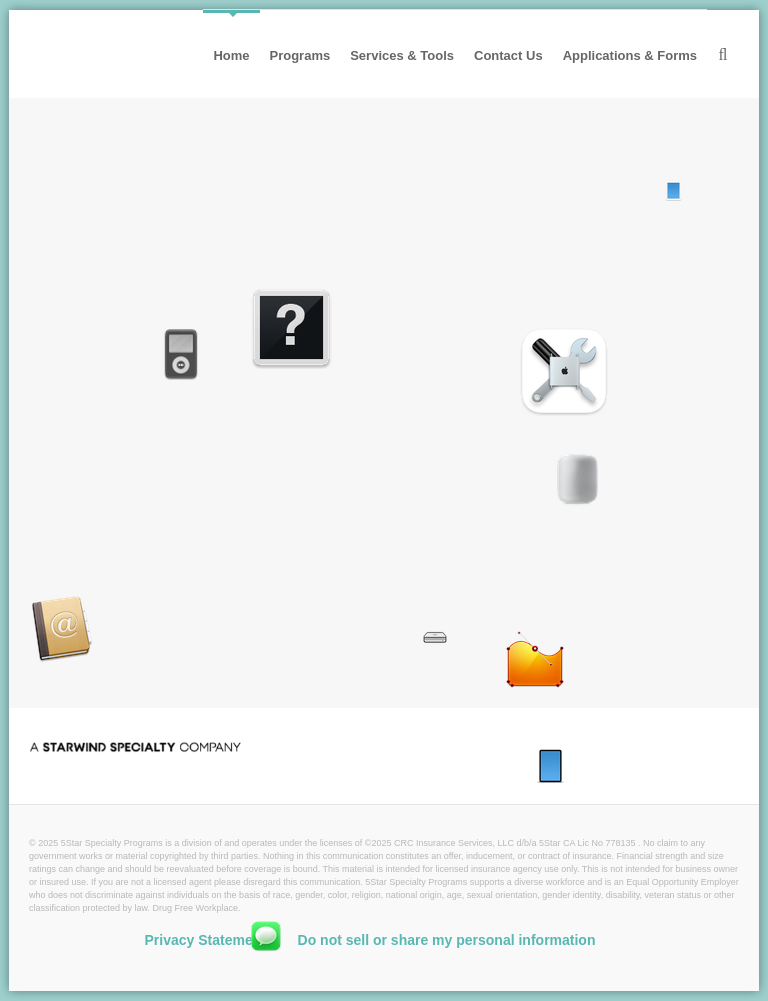 The width and height of the screenshot is (768, 1001). I want to click on share content via messages, so click(266, 936).